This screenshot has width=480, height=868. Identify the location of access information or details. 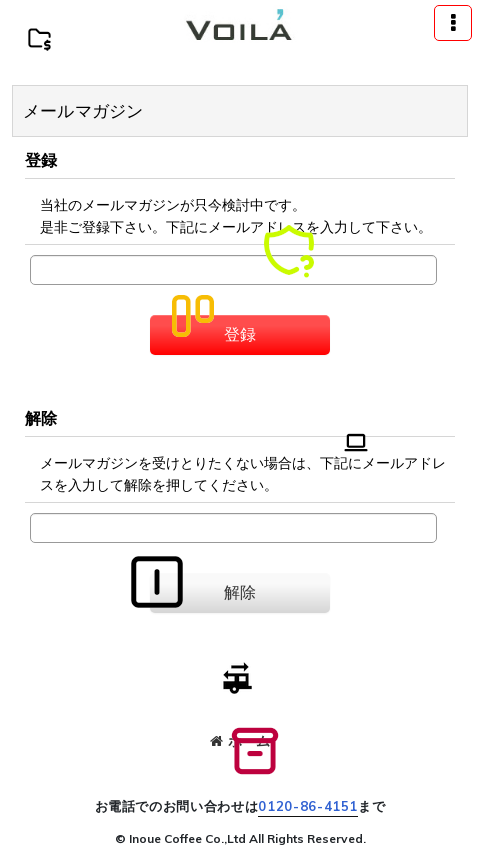
(157, 582).